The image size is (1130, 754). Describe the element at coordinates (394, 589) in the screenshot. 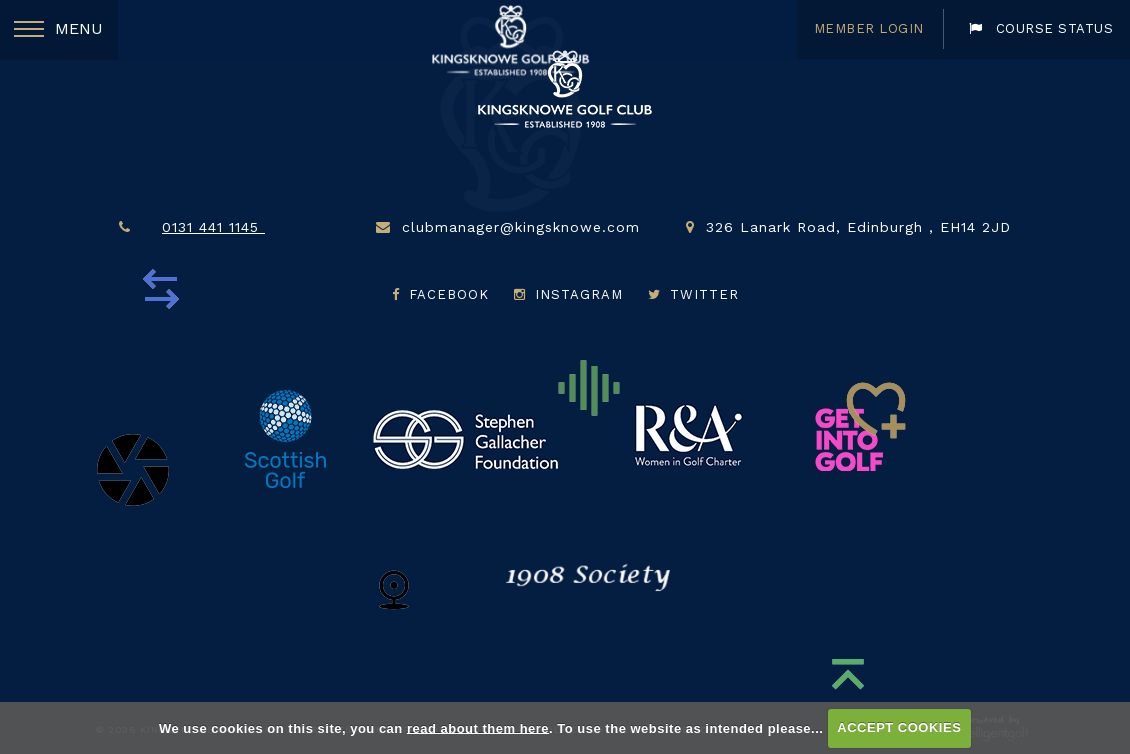

I see `set a search radius around a location` at that location.